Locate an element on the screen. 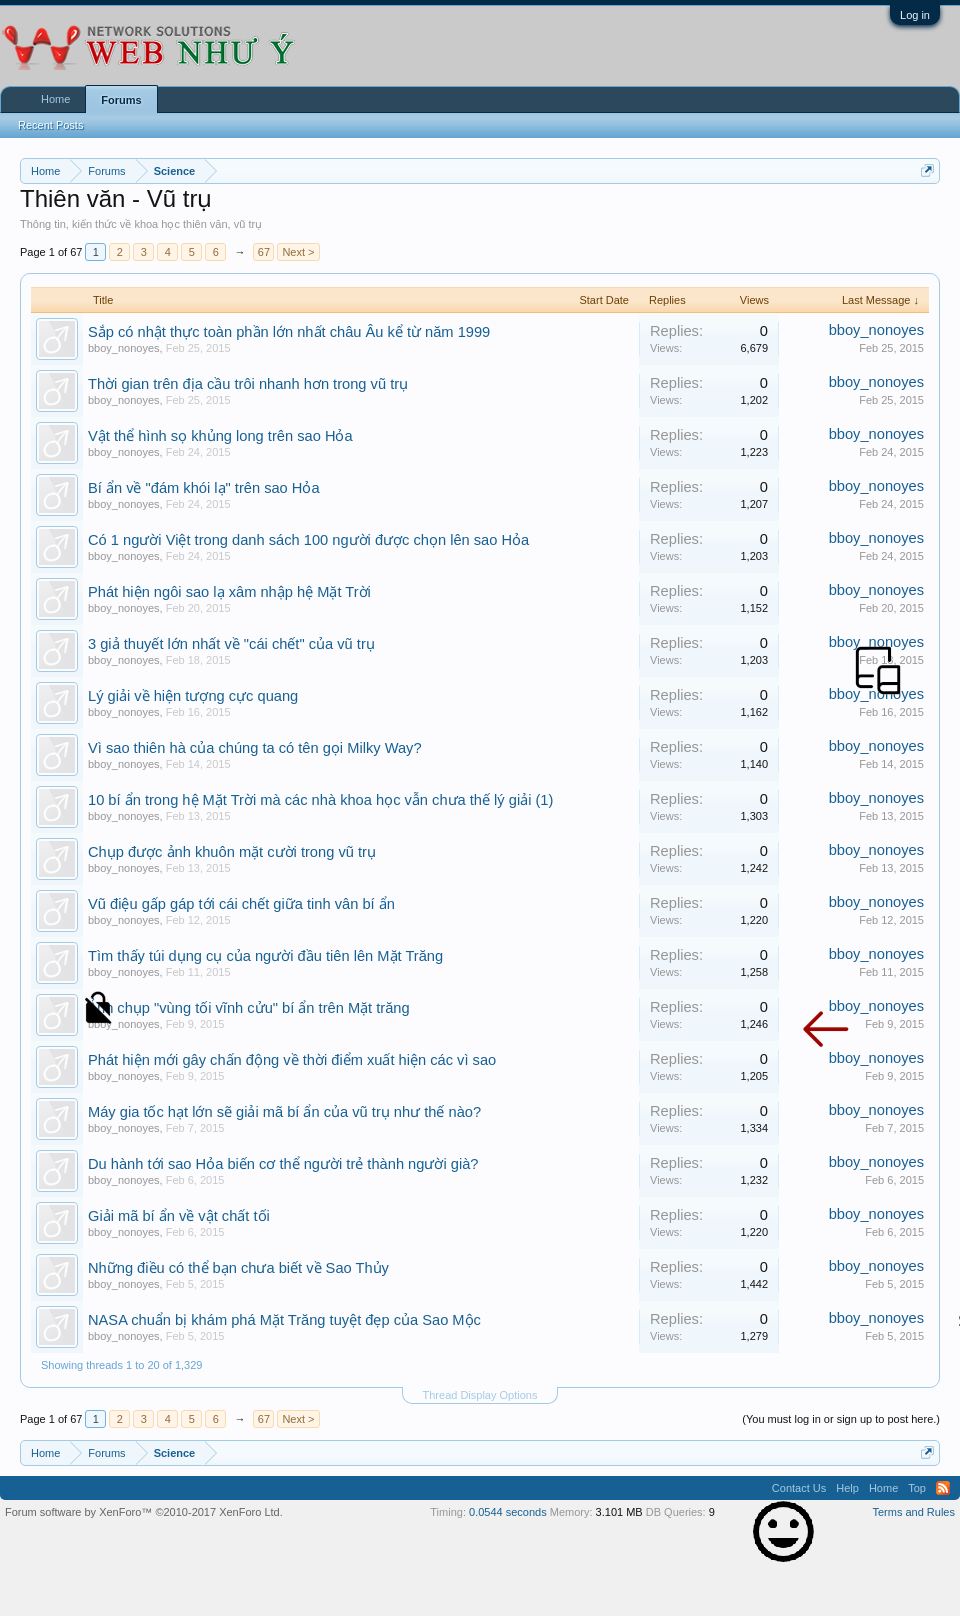 The height and width of the screenshot is (1616, 960). go back to the previous page is located at coordinates (825, 1028).